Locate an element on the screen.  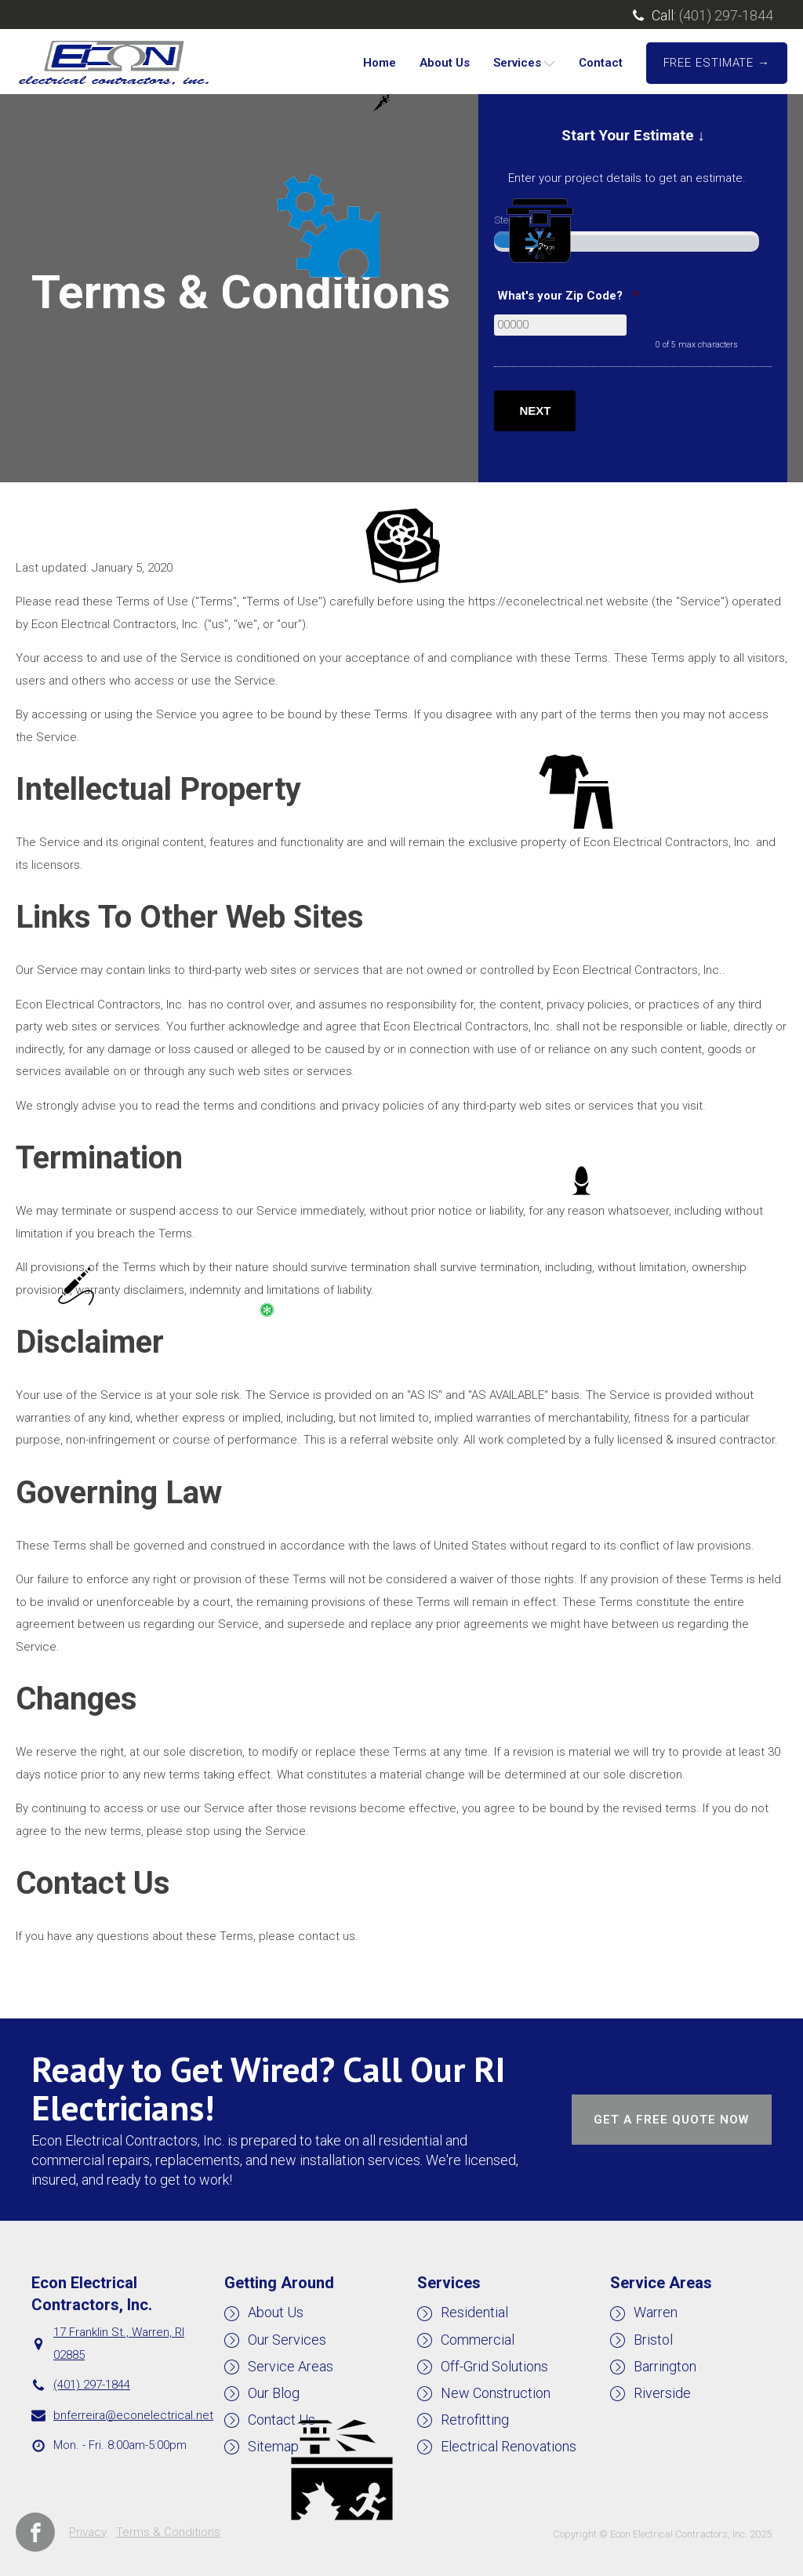
audio input/output connection is located at coordinates (76, 1286).